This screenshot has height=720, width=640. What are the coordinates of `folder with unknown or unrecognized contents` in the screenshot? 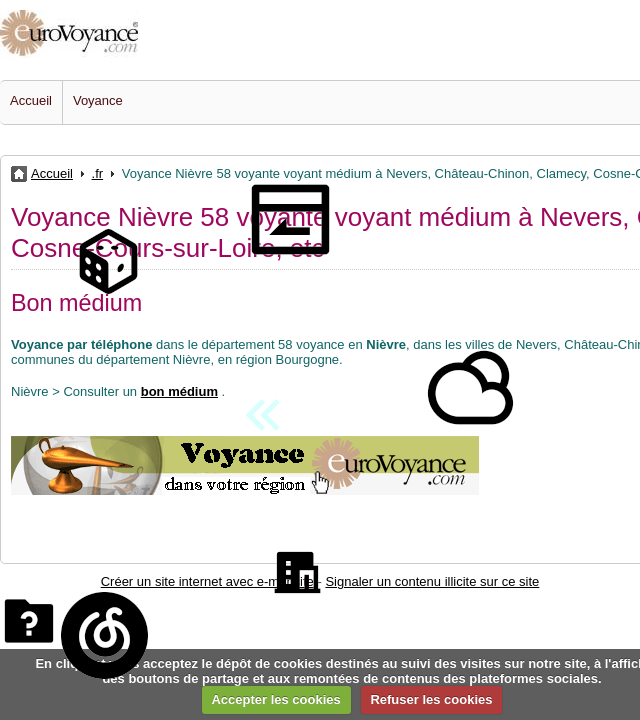 It's located at (29, 621).